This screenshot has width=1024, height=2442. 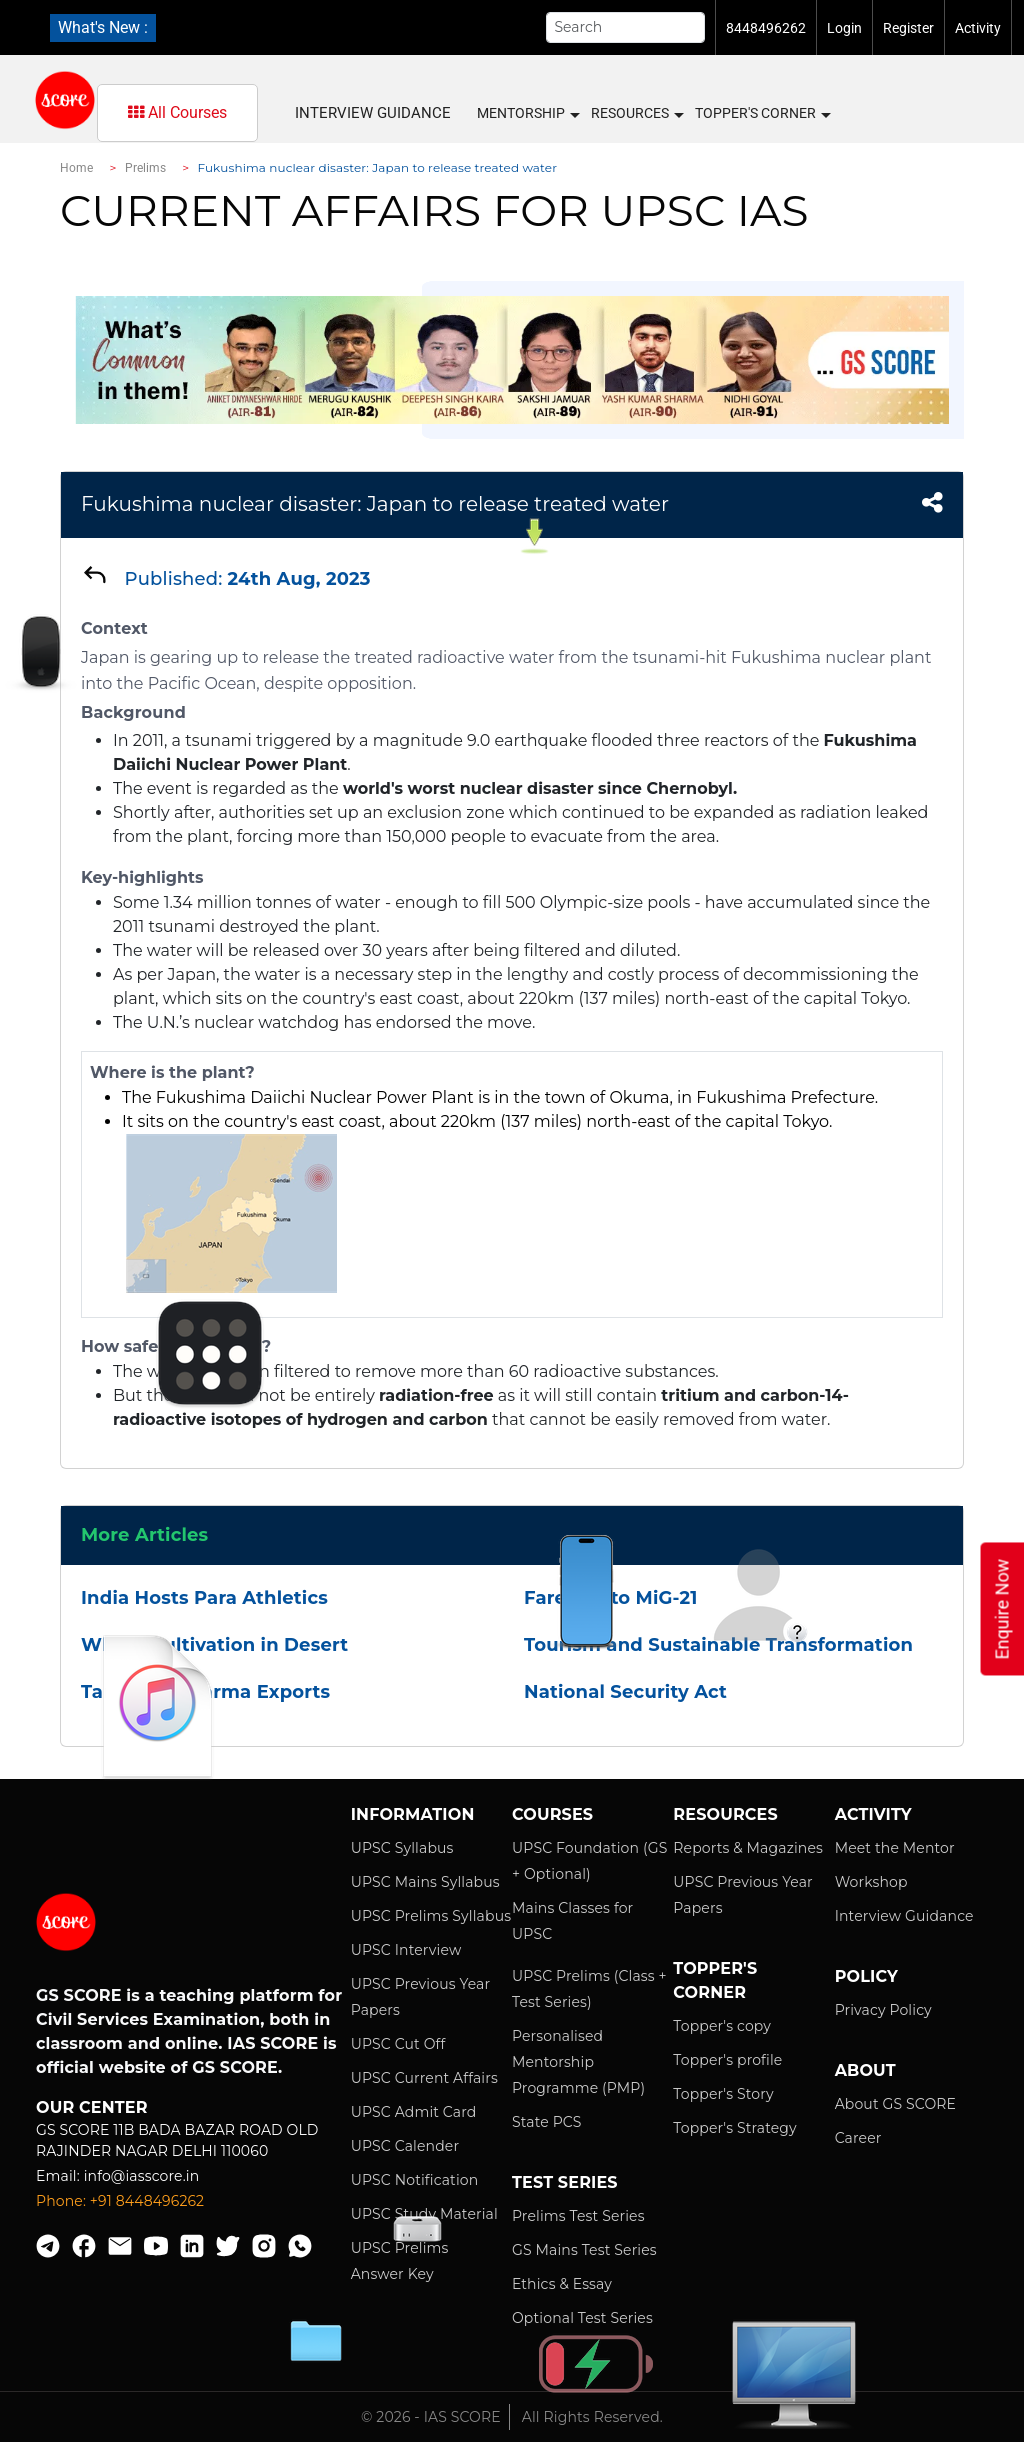 I want to click on save the current file, so click(x=534, y=532).